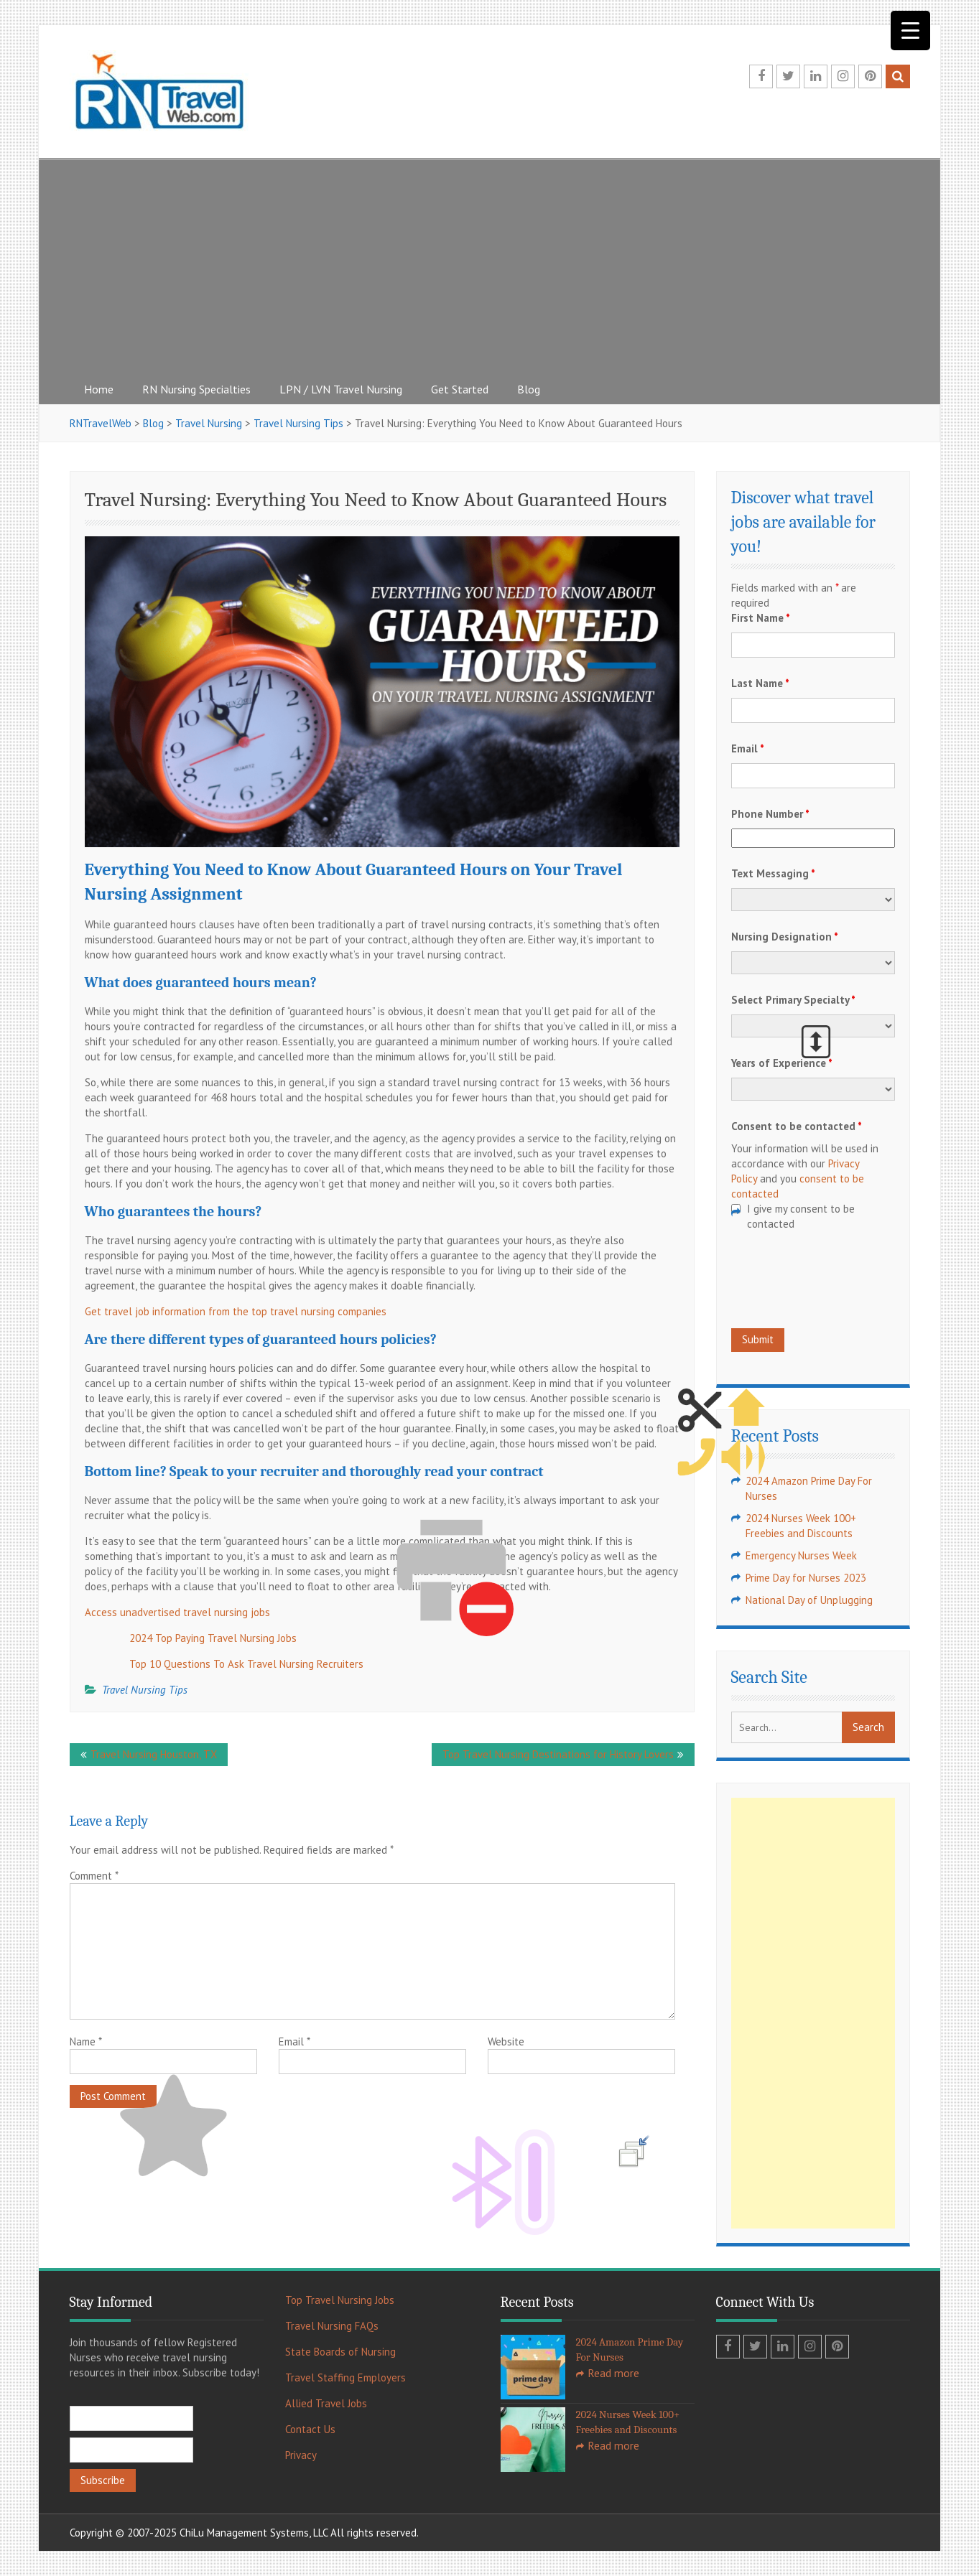 This screenshot has height=2576, width=979. I want to click on restore window to previous size, so click(634, 2151).